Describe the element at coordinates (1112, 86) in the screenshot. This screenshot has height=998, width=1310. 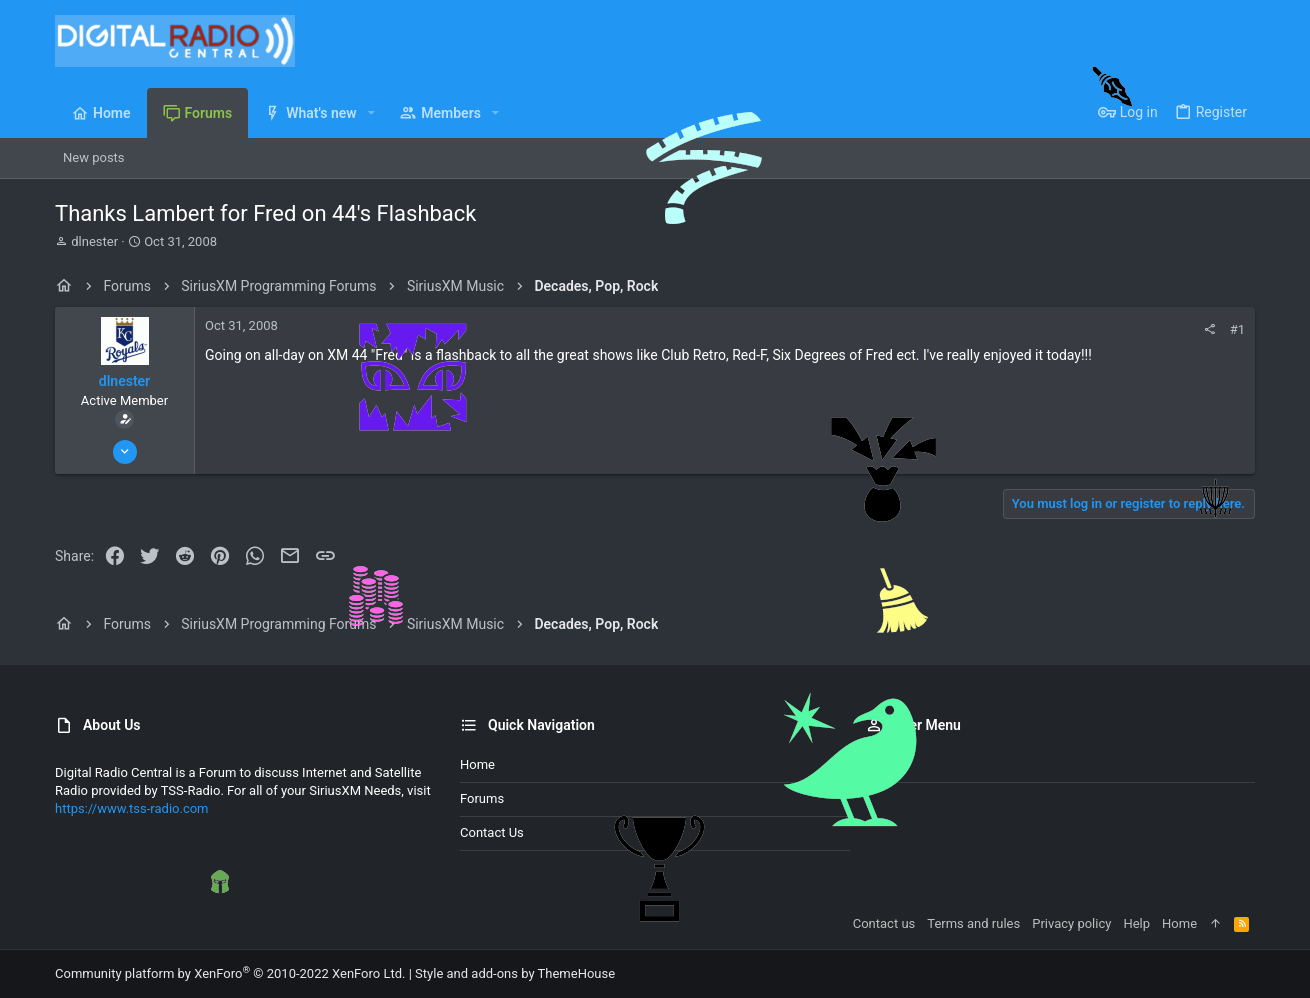
I see `select stone spear weapon in game inventory` at that location.